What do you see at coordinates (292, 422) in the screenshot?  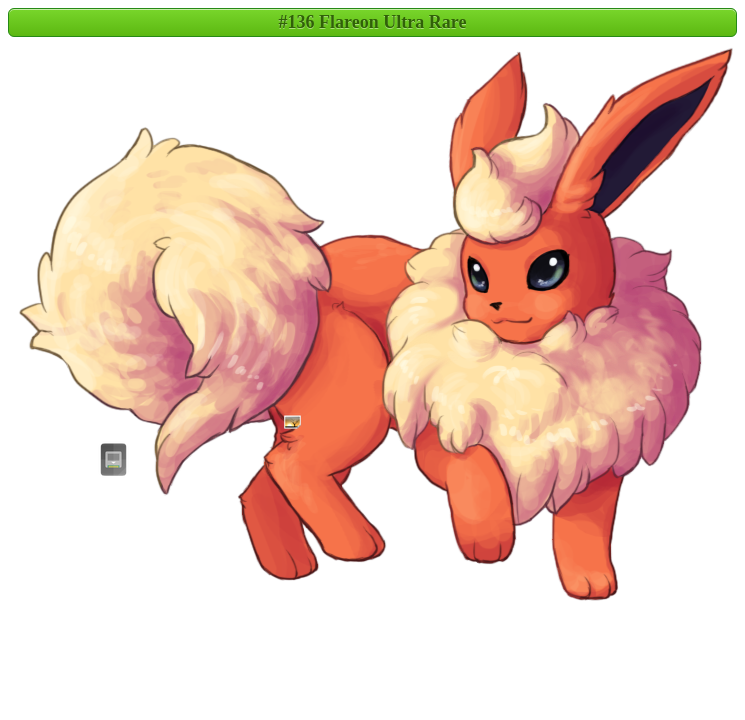 I see `indicates an image file type` at bounding box center [292, 422].